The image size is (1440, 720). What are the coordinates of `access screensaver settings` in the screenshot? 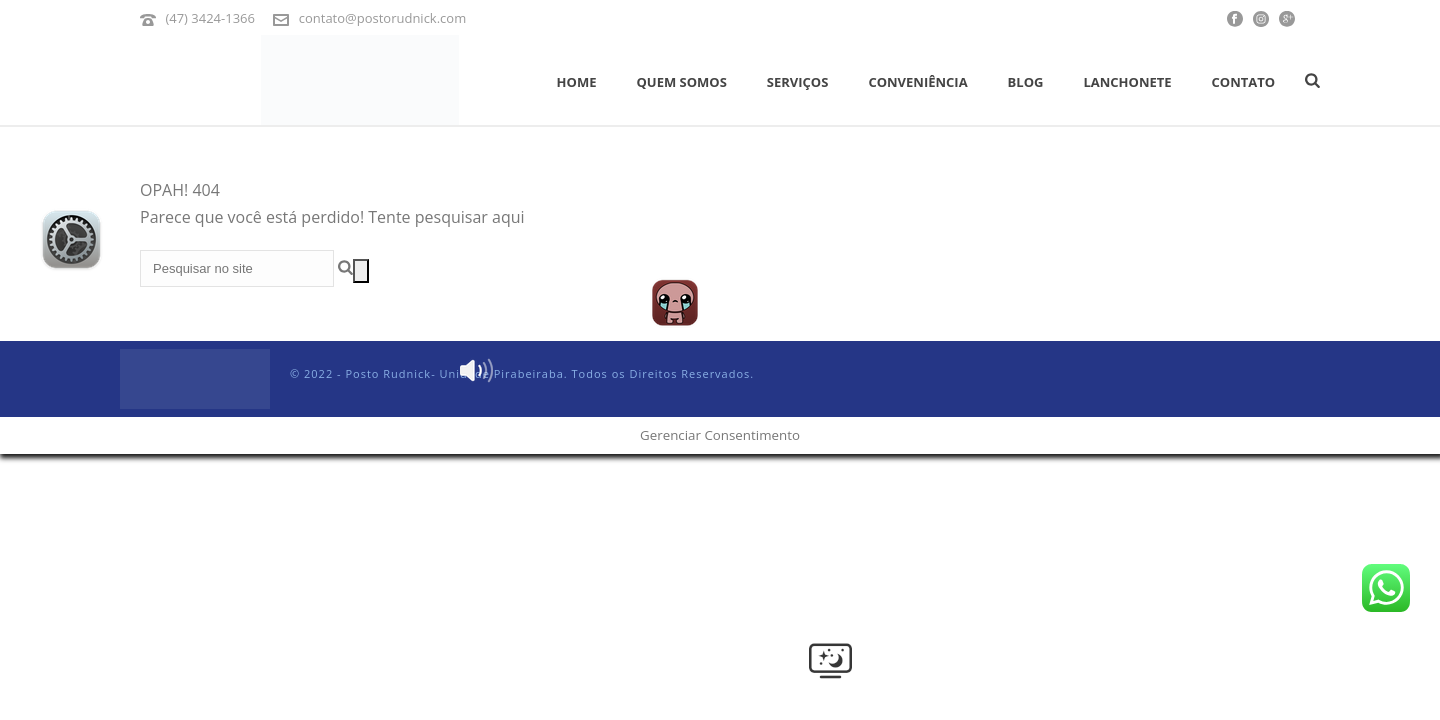 It's located at (830, 659).